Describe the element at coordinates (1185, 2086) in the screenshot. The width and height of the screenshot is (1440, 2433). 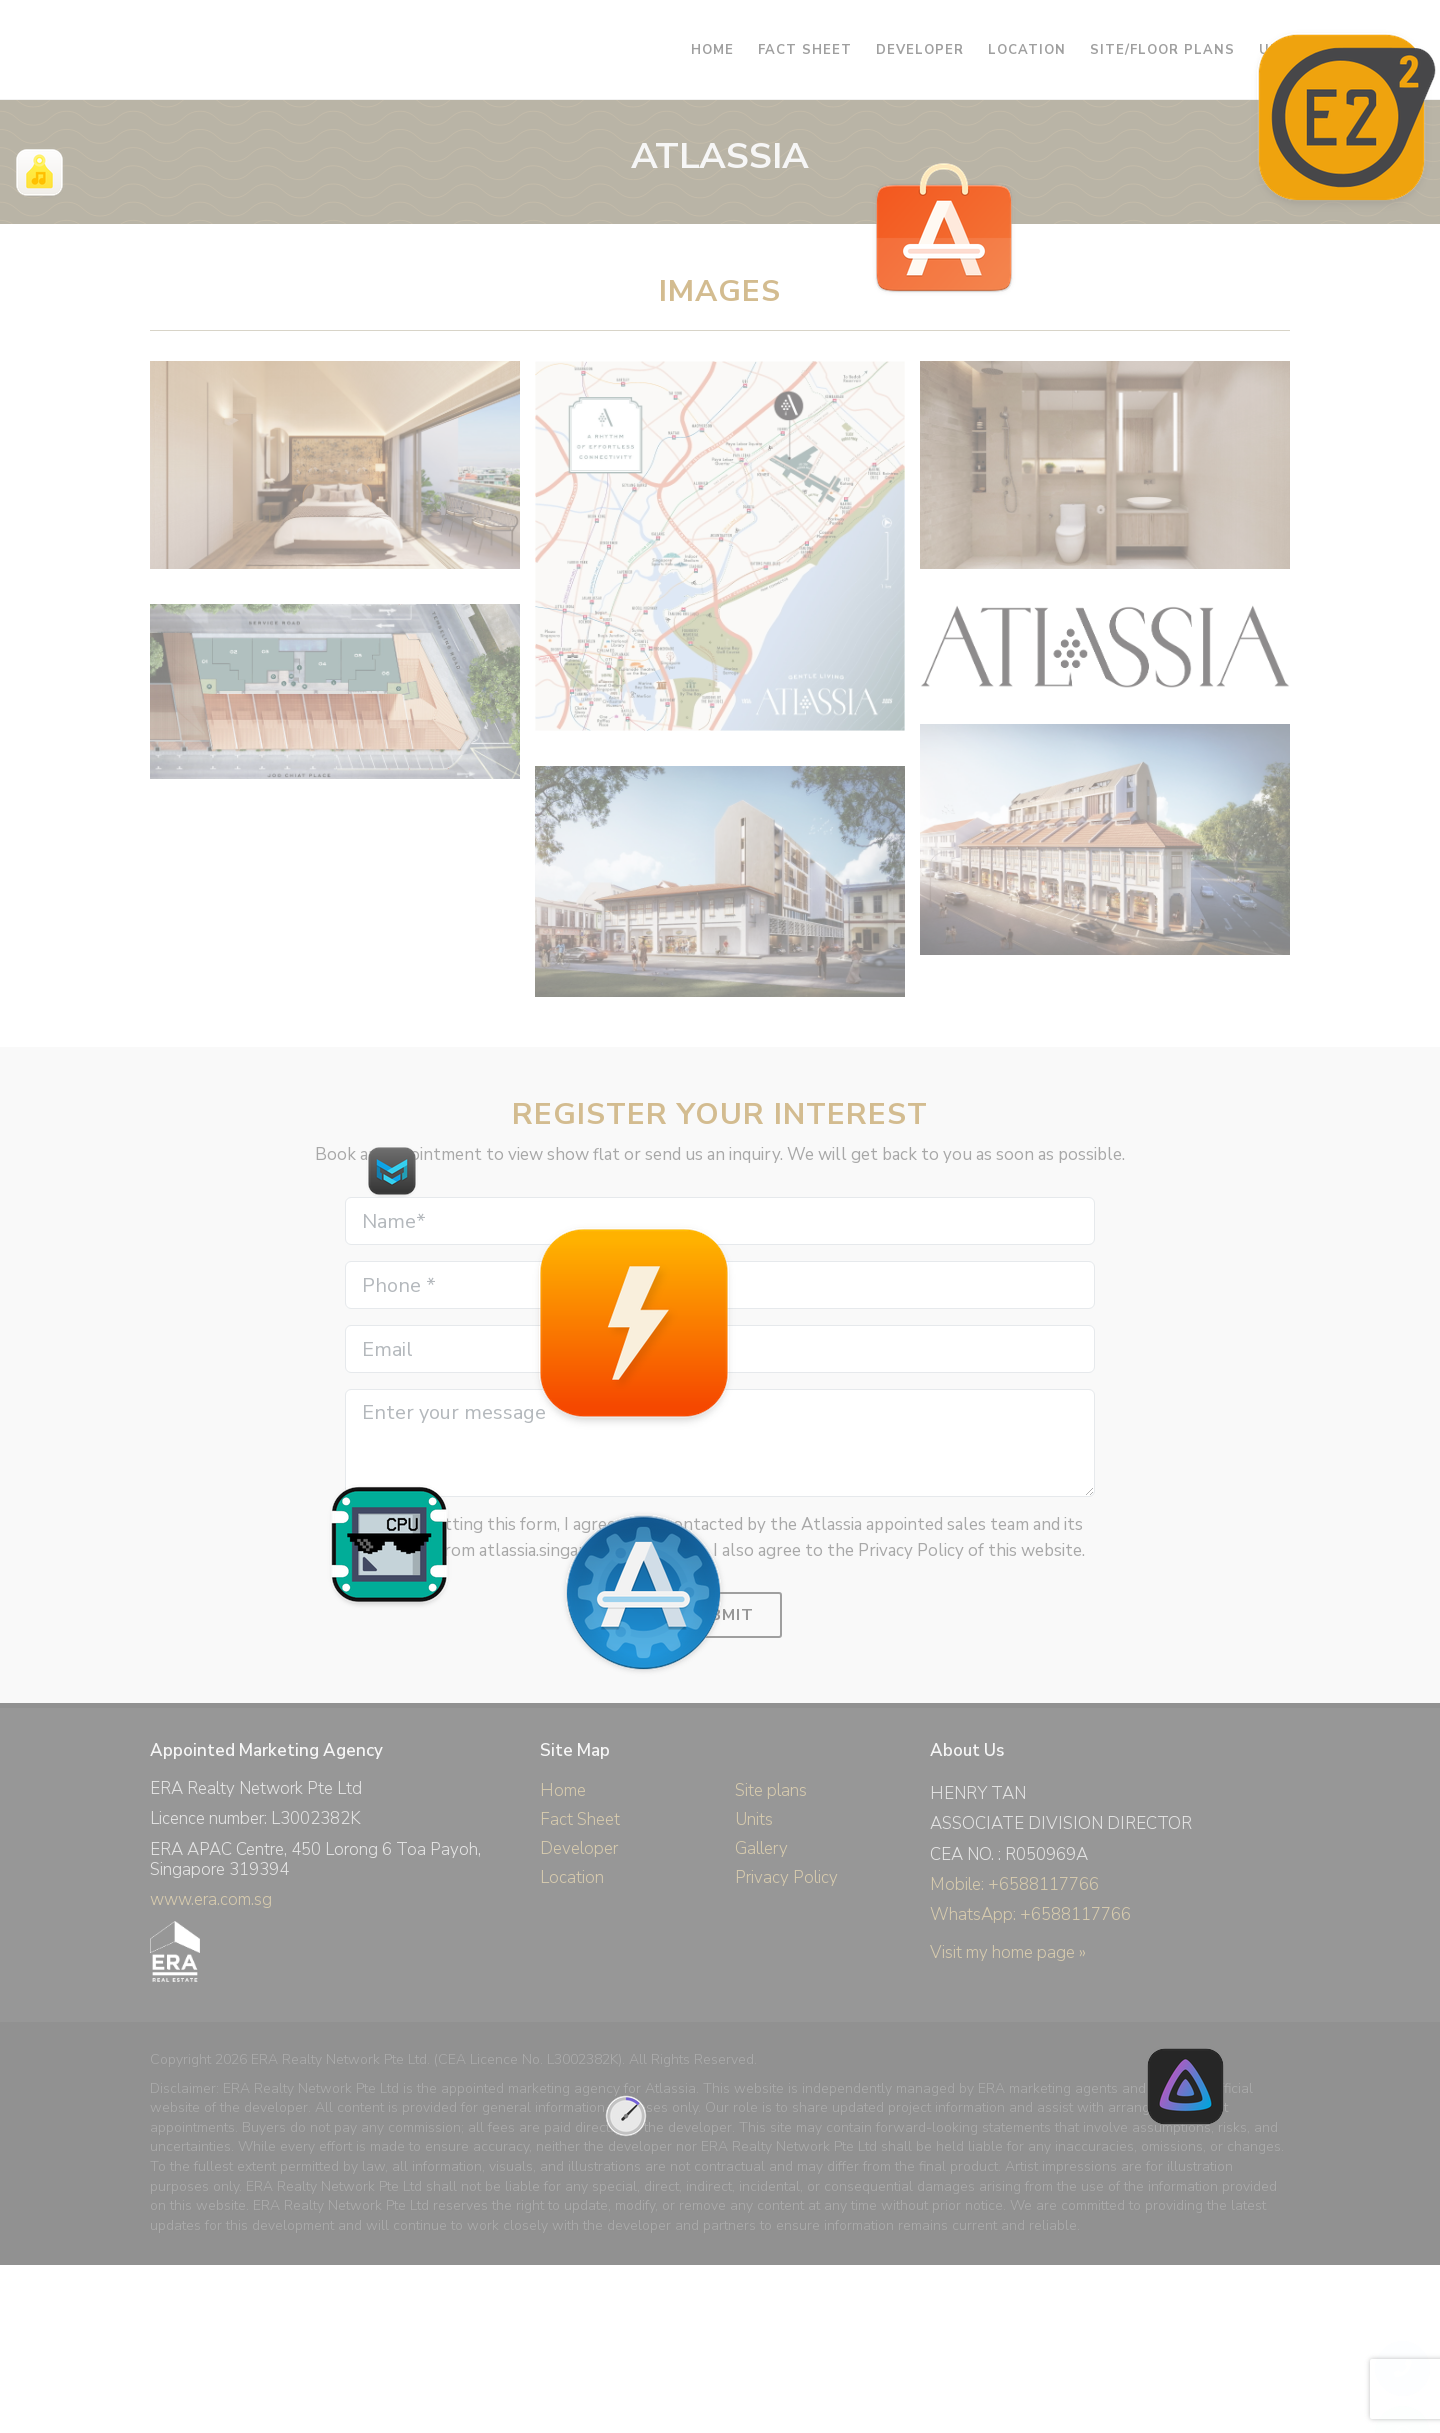
I see `open jellyfin media server app` at that location.